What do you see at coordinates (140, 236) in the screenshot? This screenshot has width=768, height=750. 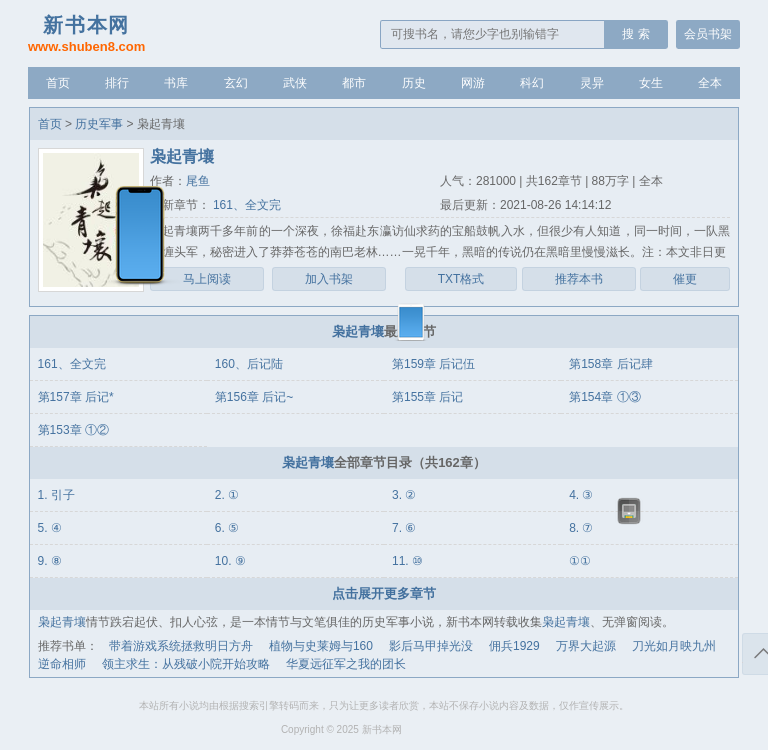 I see `iPhone 11 device icon` at bounding box center [140, 236].